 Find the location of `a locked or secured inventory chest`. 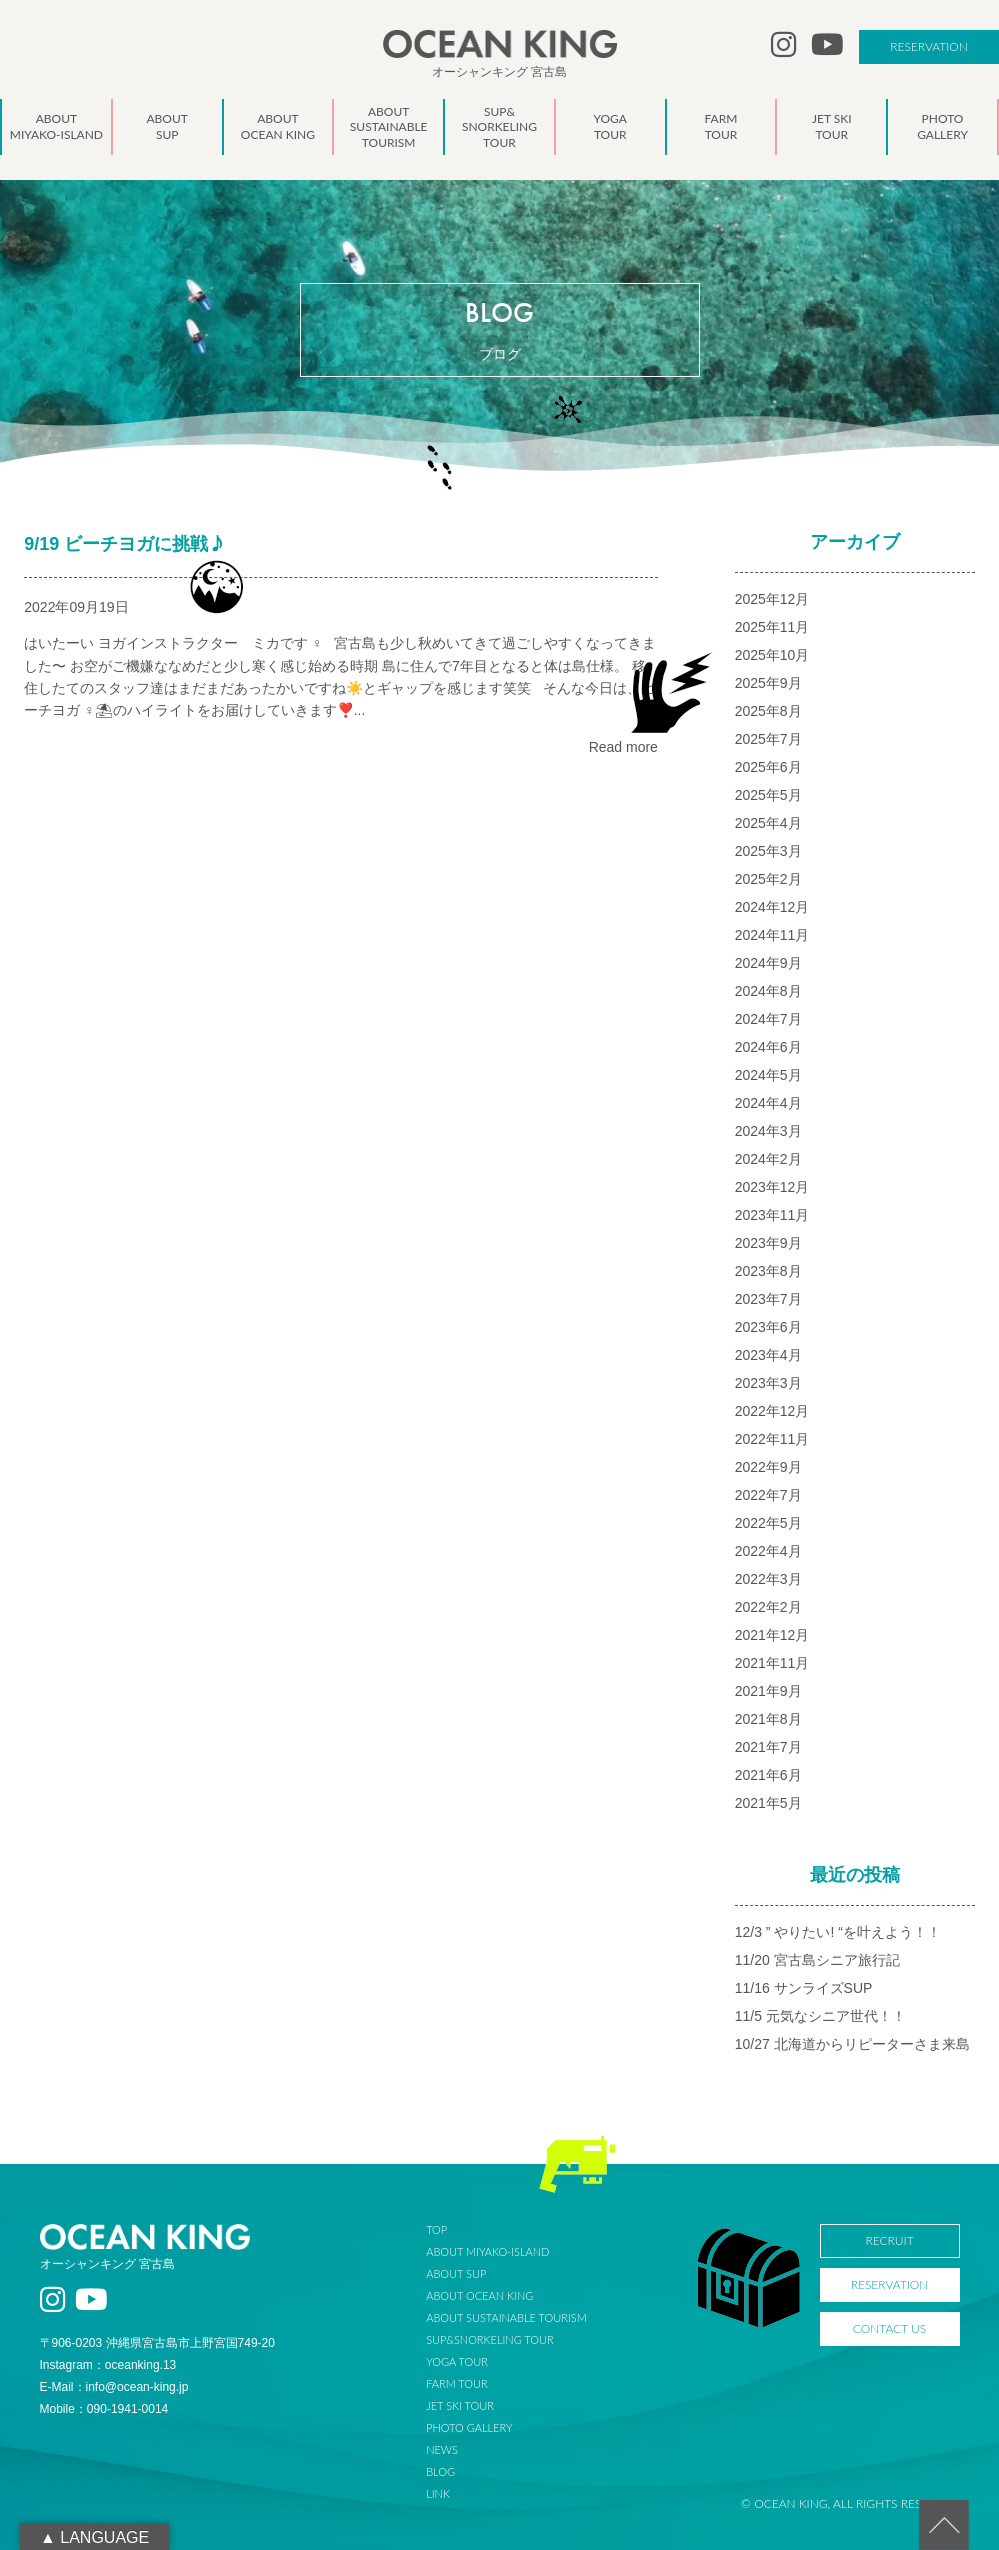

a locked or secured inventory chest is located at coordinates (749, 2279).